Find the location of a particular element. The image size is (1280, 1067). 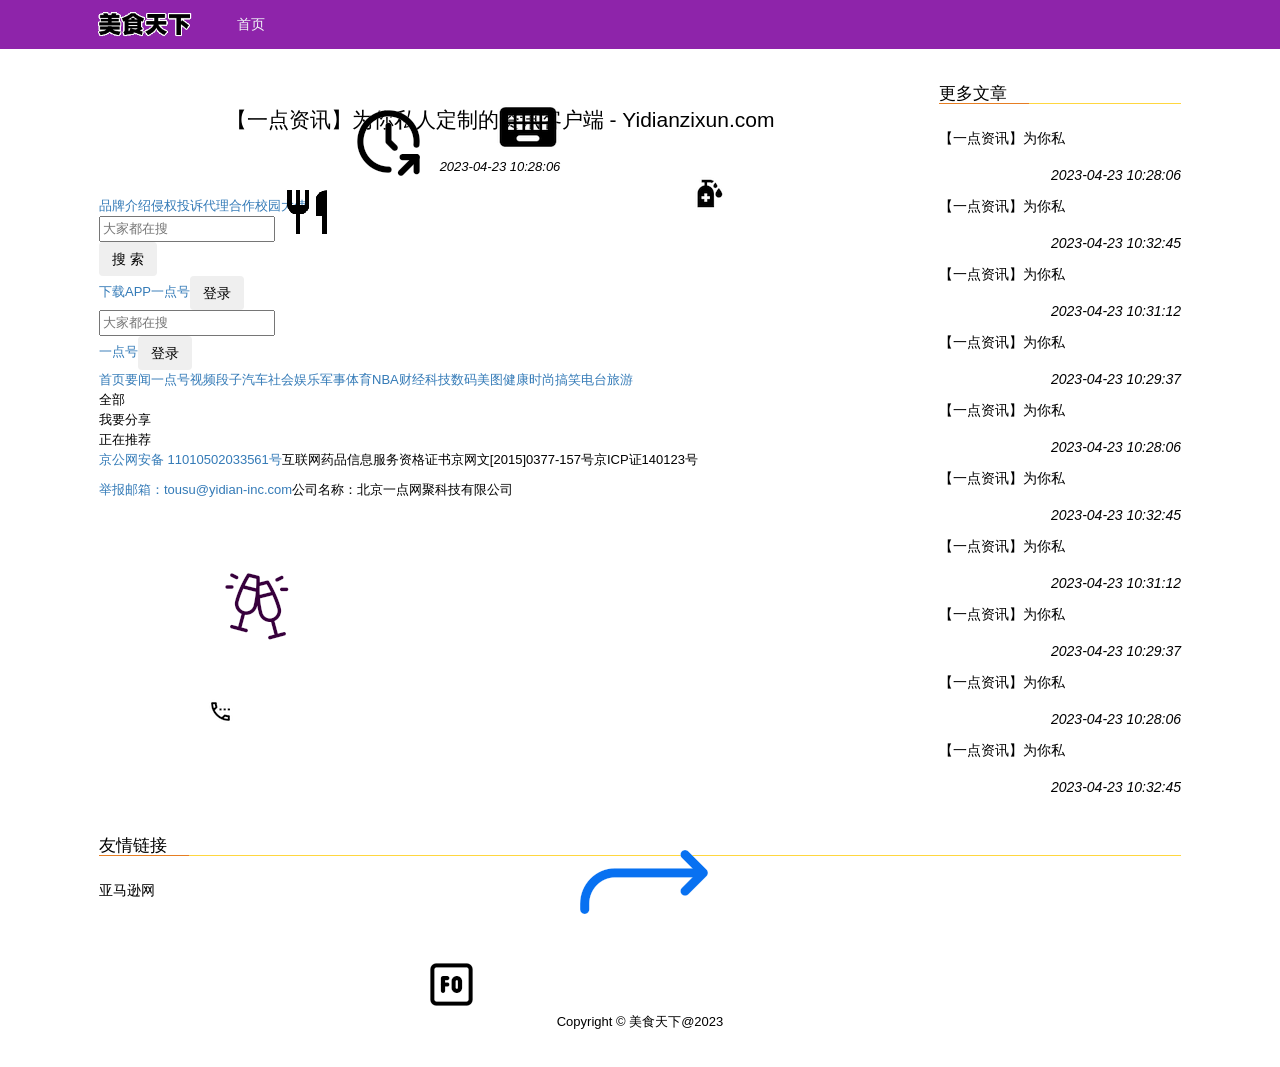

forward or share this item is located at coordinates (644, 882).